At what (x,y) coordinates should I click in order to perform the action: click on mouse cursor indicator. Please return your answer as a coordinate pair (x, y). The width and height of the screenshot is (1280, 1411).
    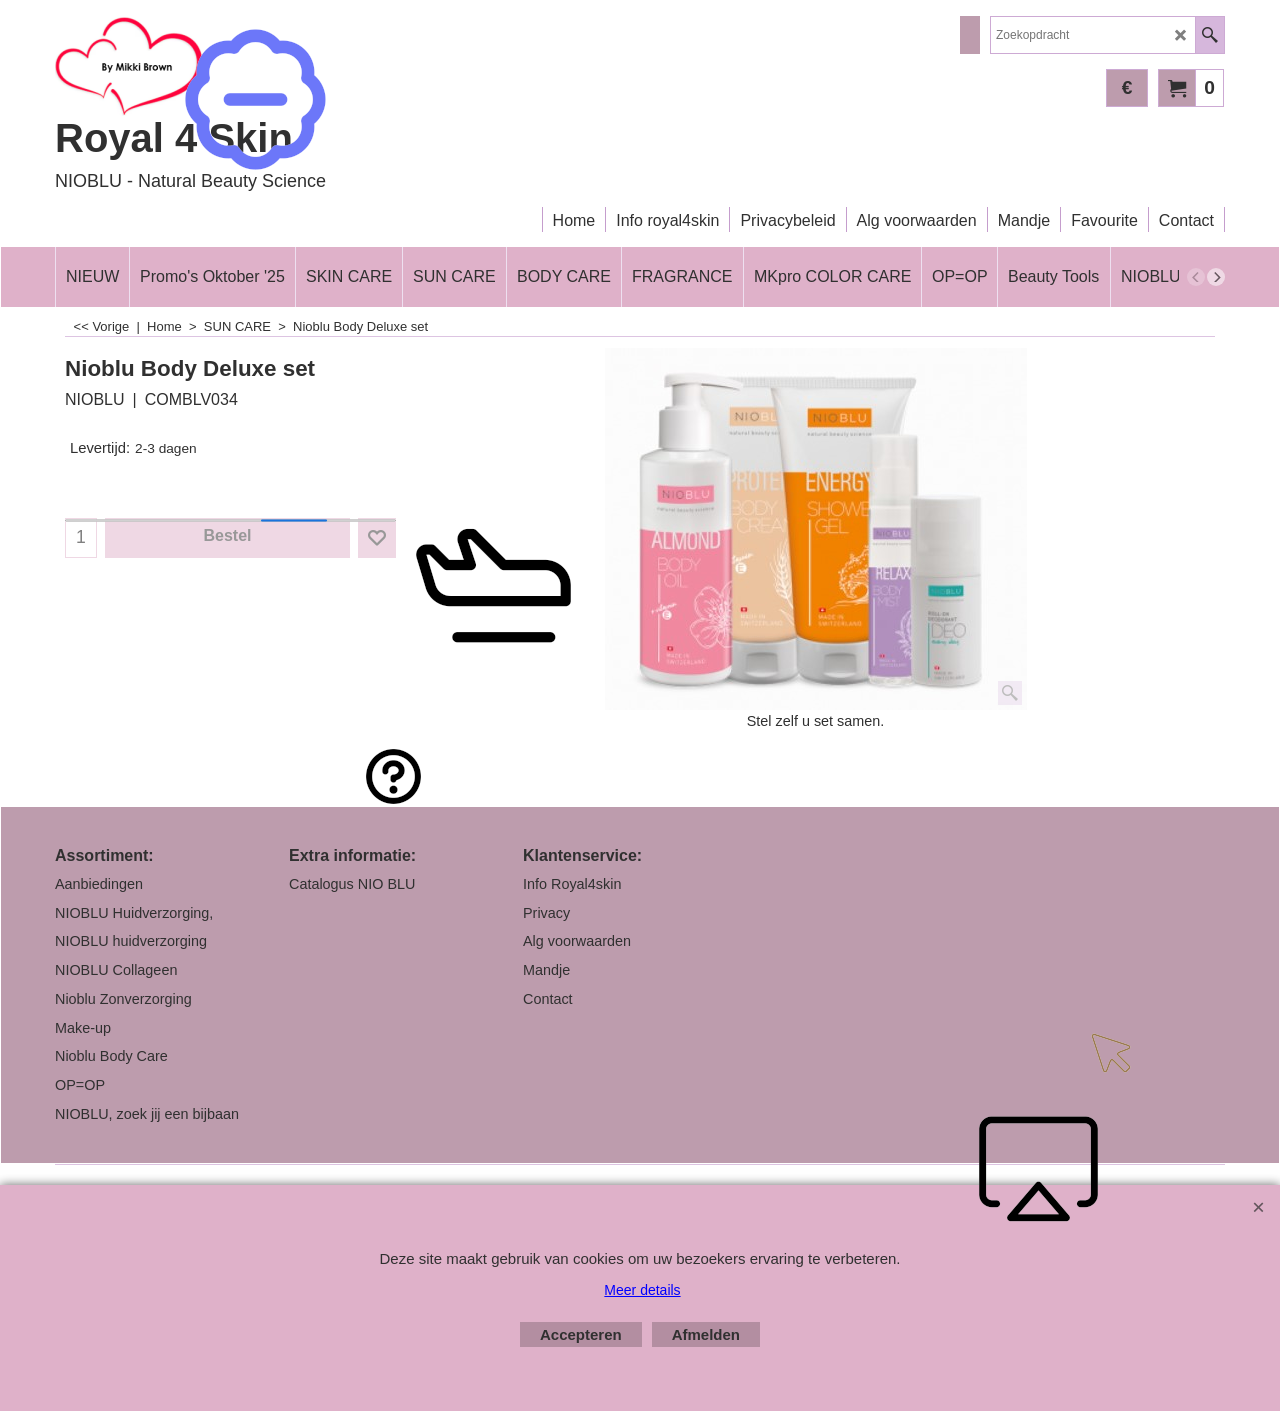
    Looking at the image, I should click on (1111, 1053).